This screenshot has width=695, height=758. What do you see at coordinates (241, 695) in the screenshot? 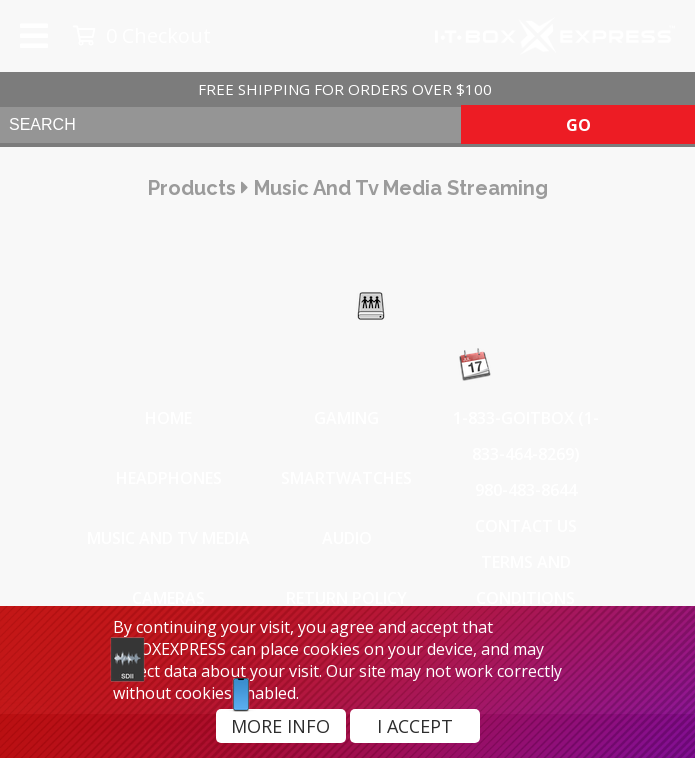
I see `iPhone 13 device icon` at bounding box center [241, 695].